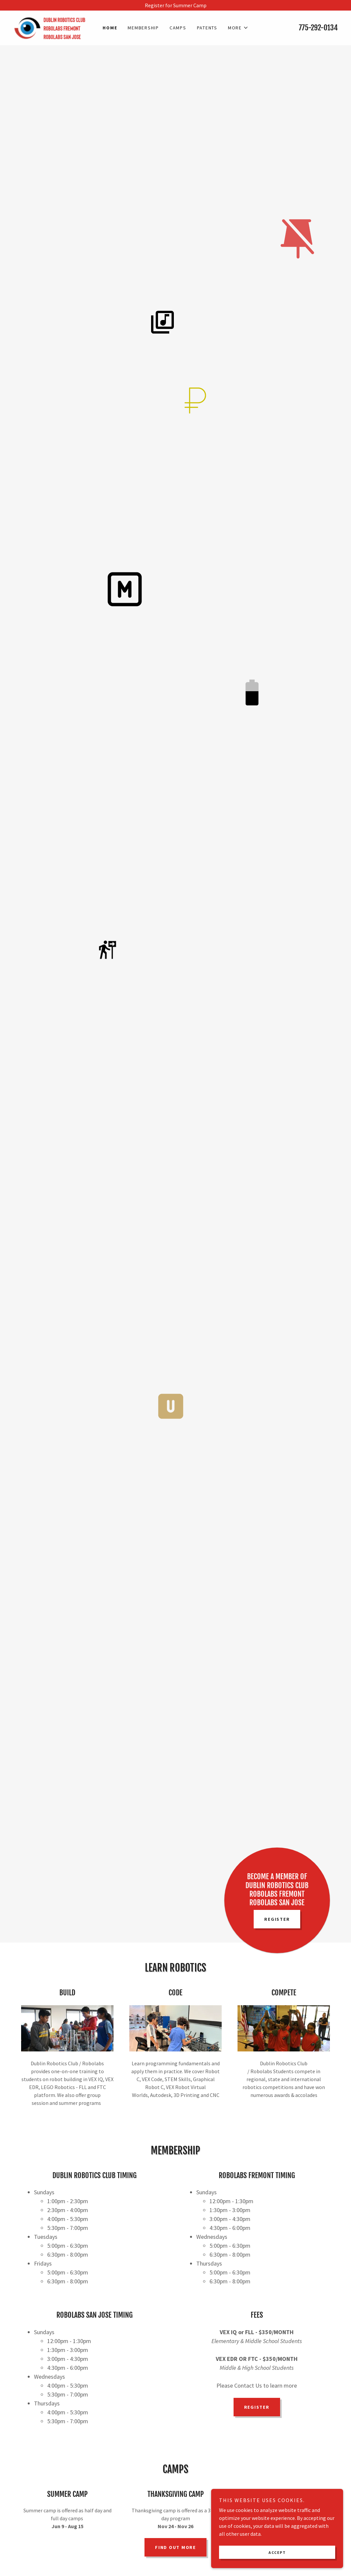 This screenshot has width=351, height=2576. Describe the element at coordinates (195, 401) in the screenshot. I see `indicates Russian ruble currency` at that location.